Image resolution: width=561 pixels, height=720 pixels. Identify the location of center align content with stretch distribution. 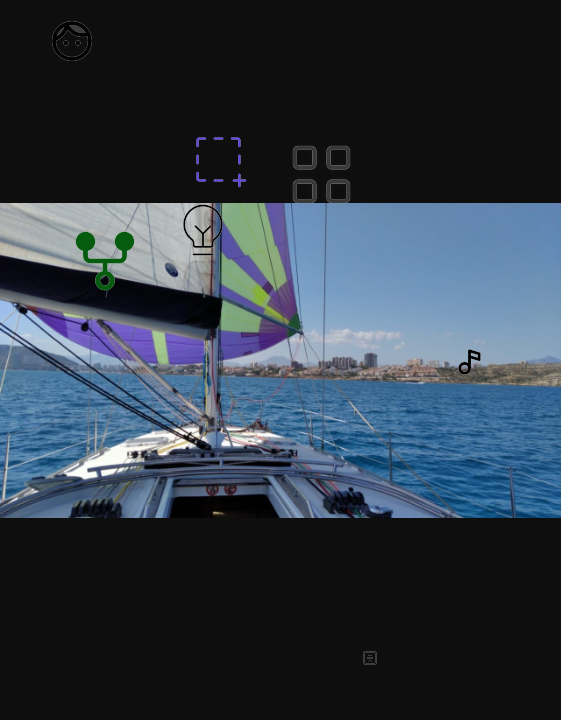
(370, 658).